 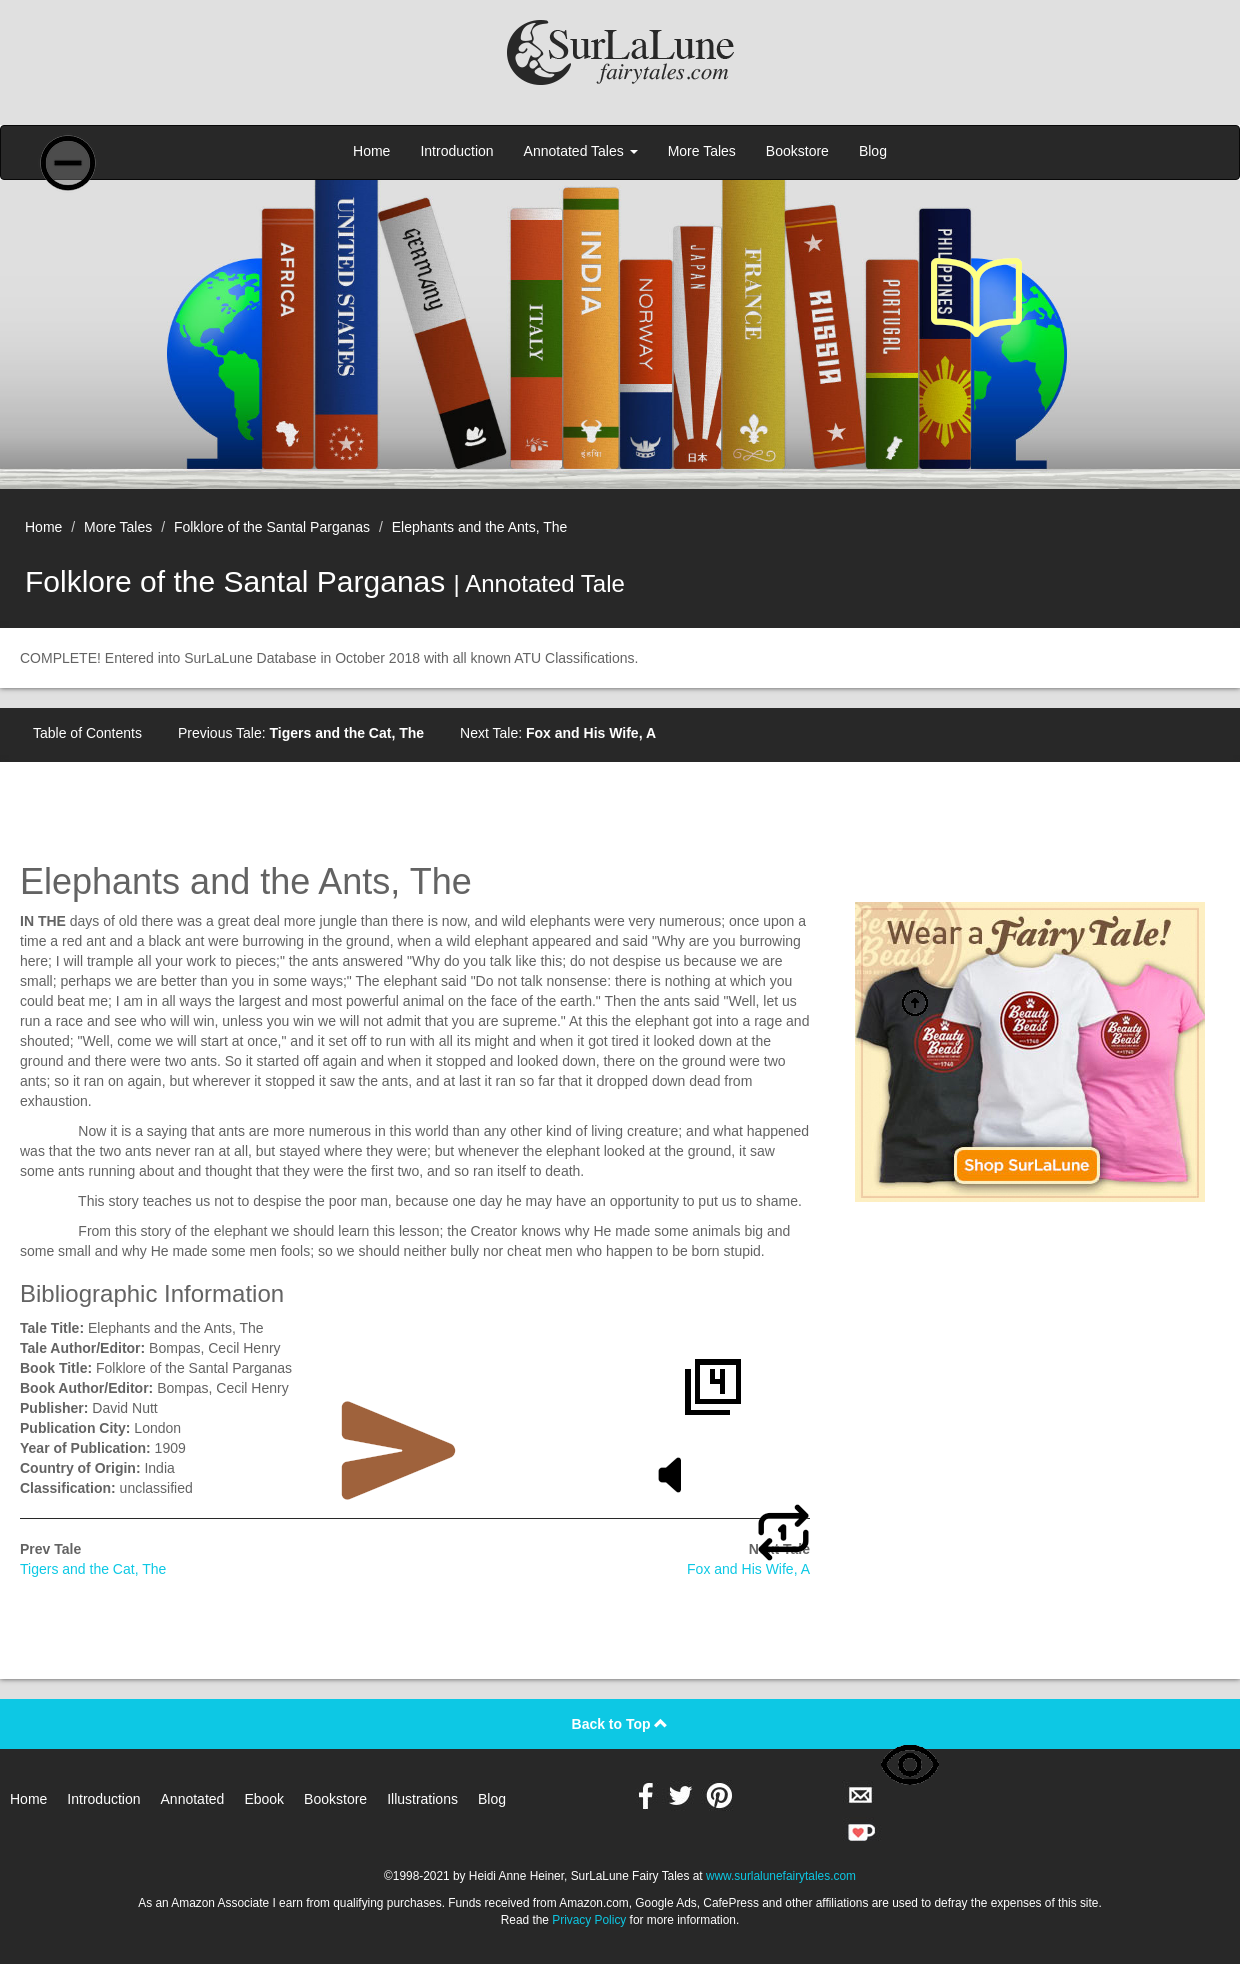 What do you see at coordinates (976, 297) in the screenshot?
I see `open reading list or library` at bounding box center [976, 297].